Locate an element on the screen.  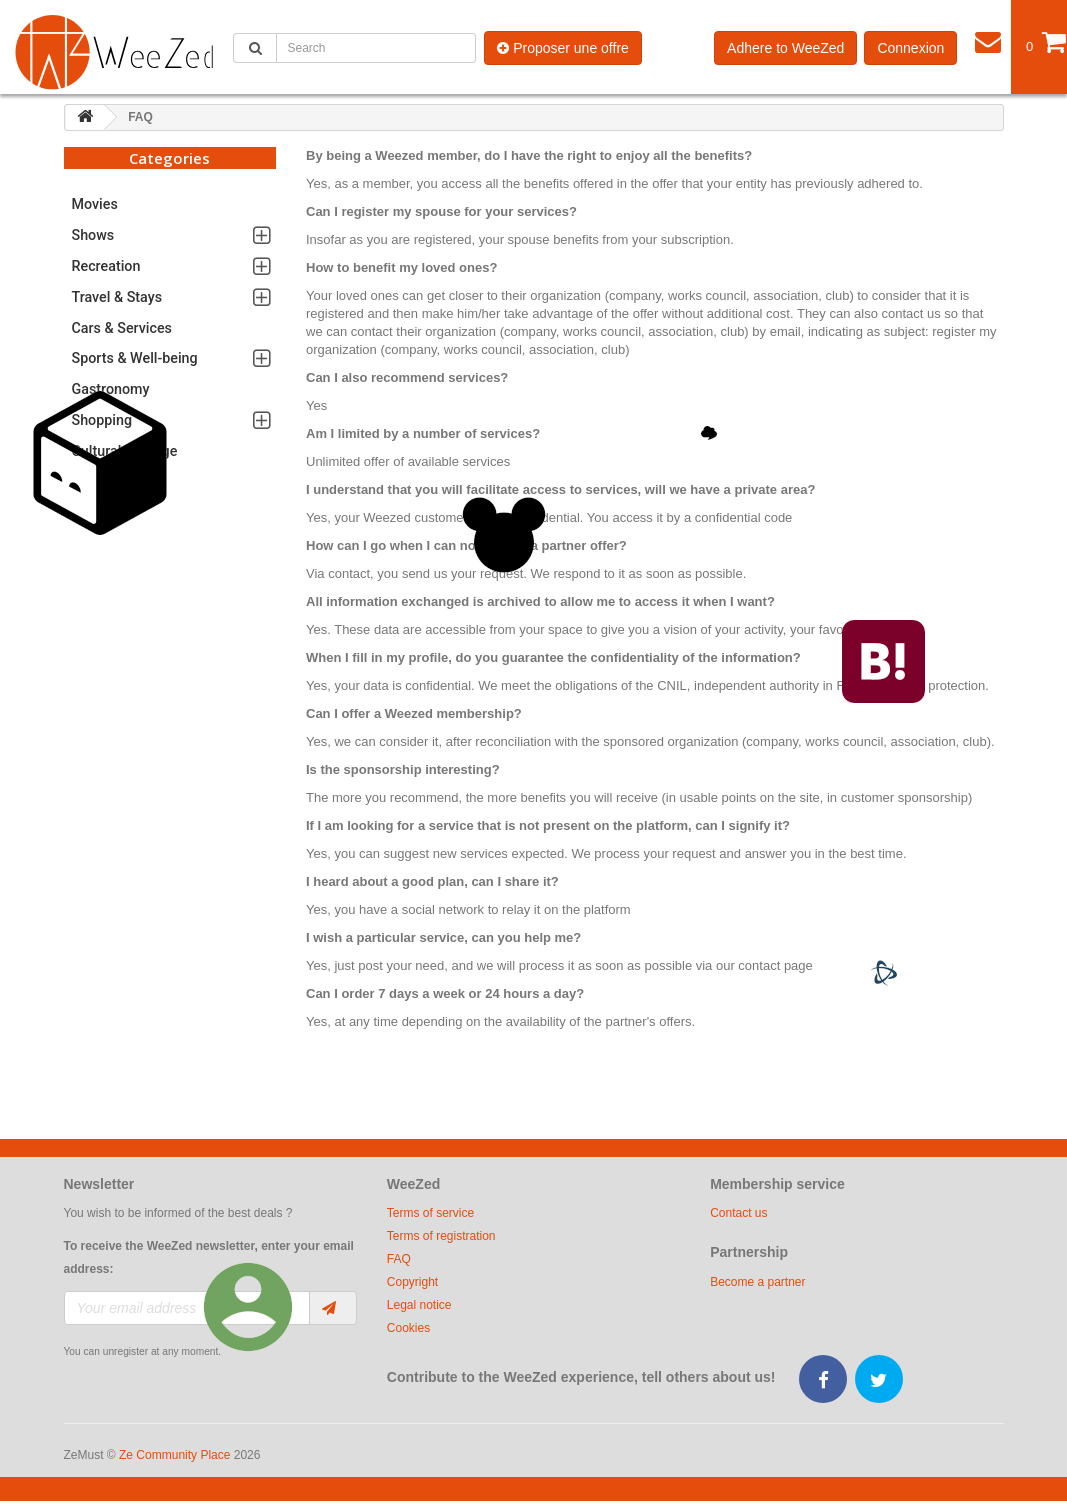
launch Battle.net gaming client is located at coordinates (884, 973).